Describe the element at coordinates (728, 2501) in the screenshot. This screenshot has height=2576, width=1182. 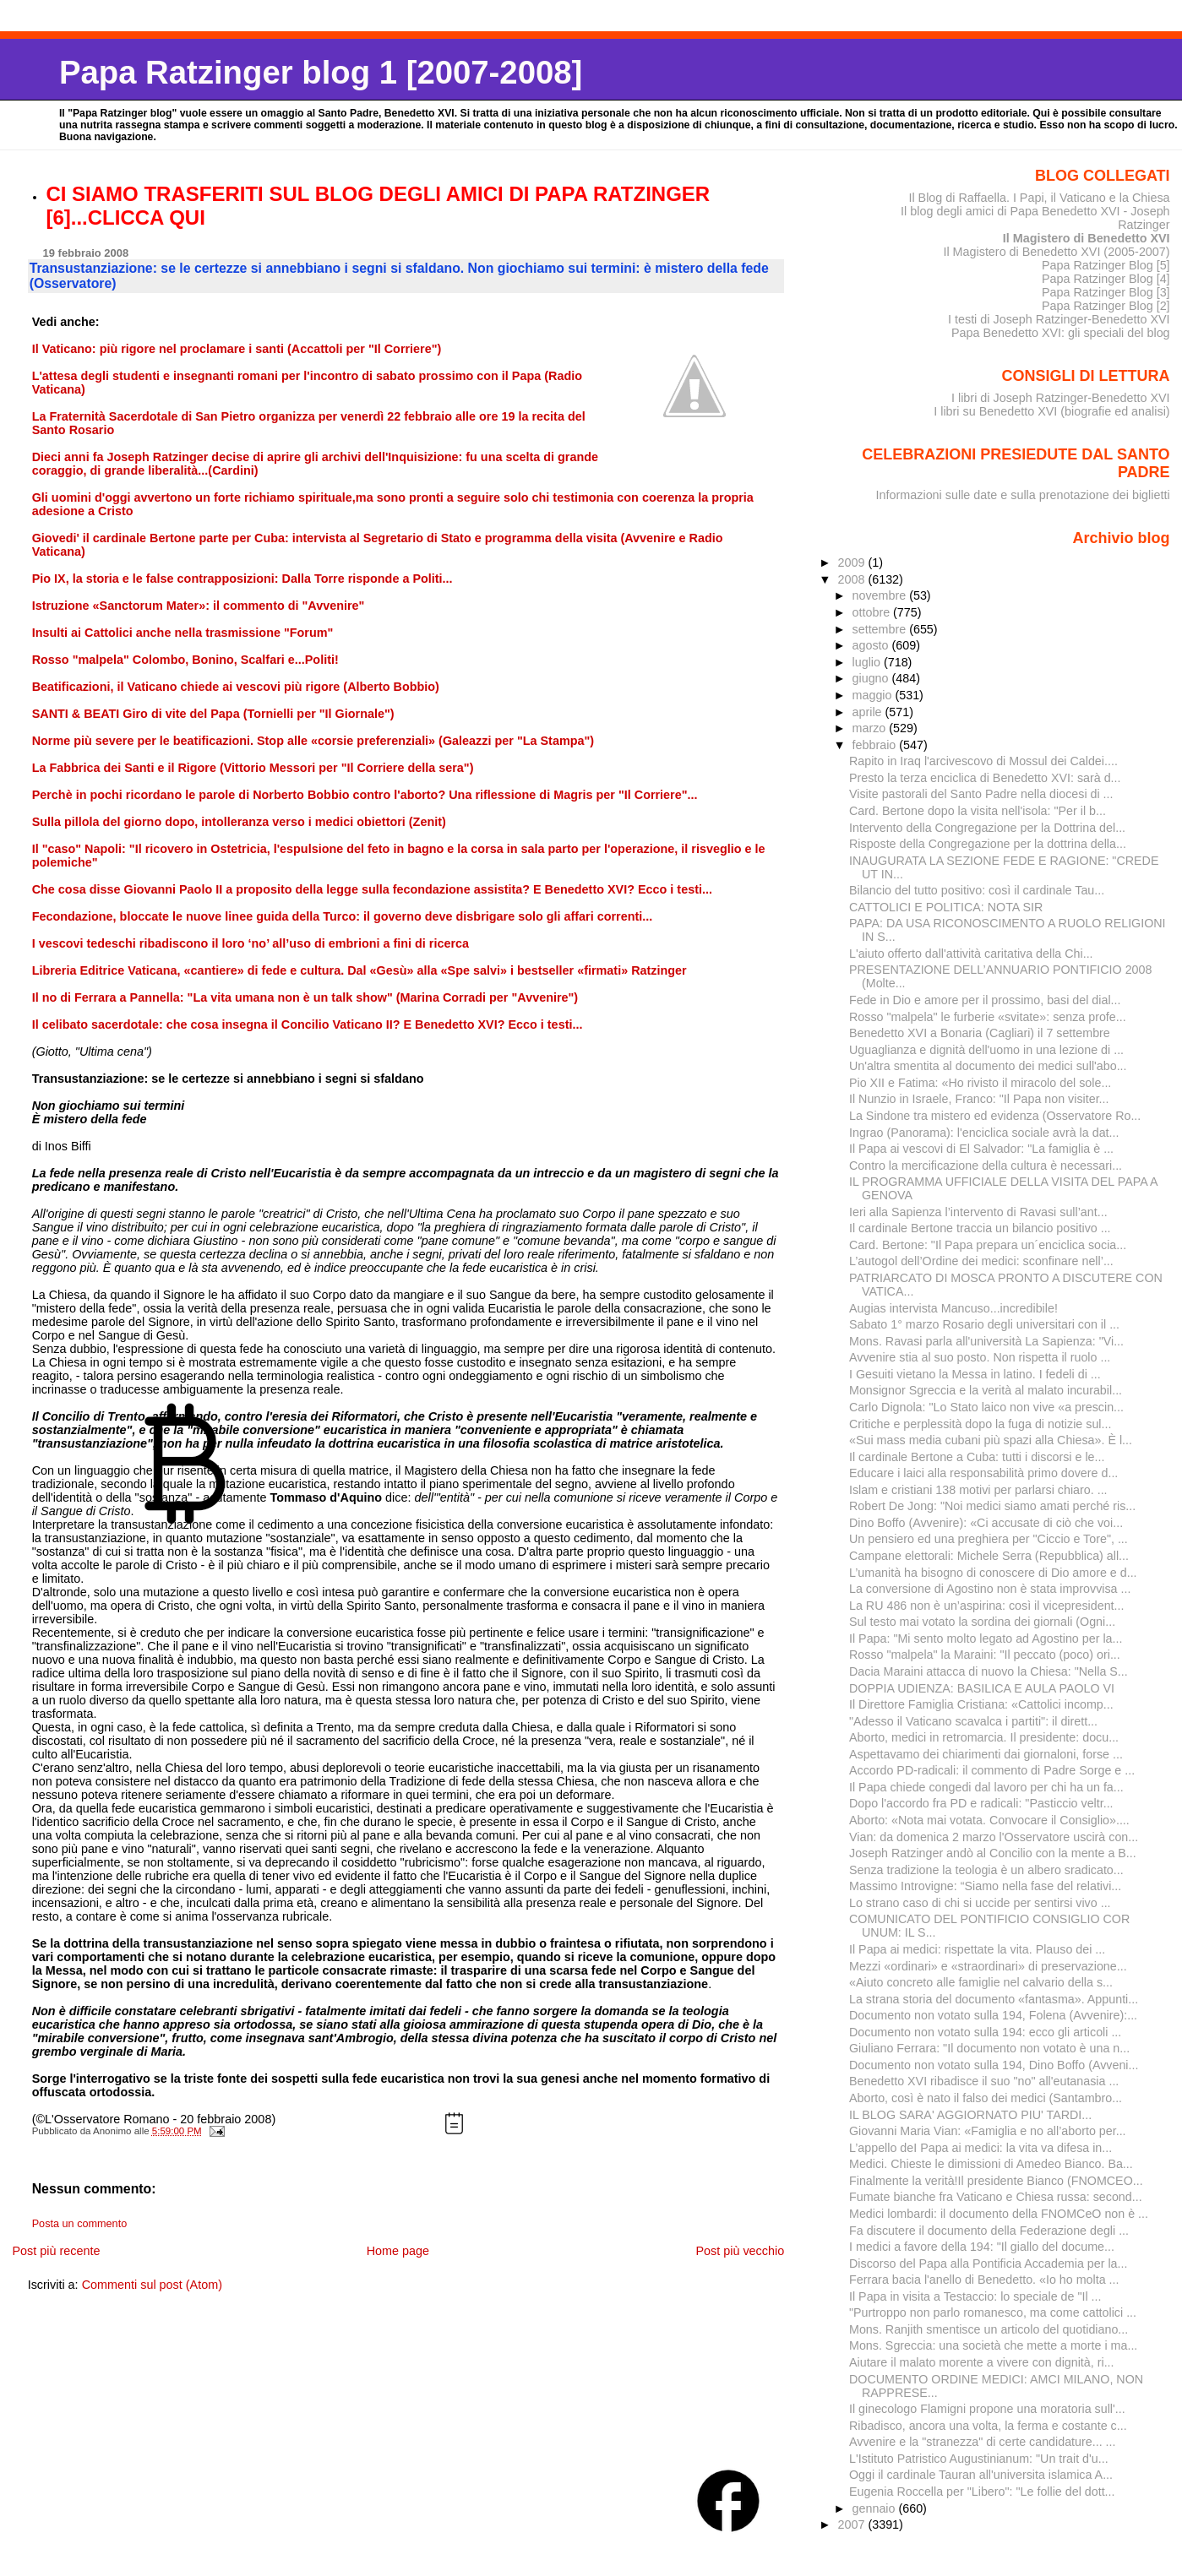
I see `open facebook app` at that location.